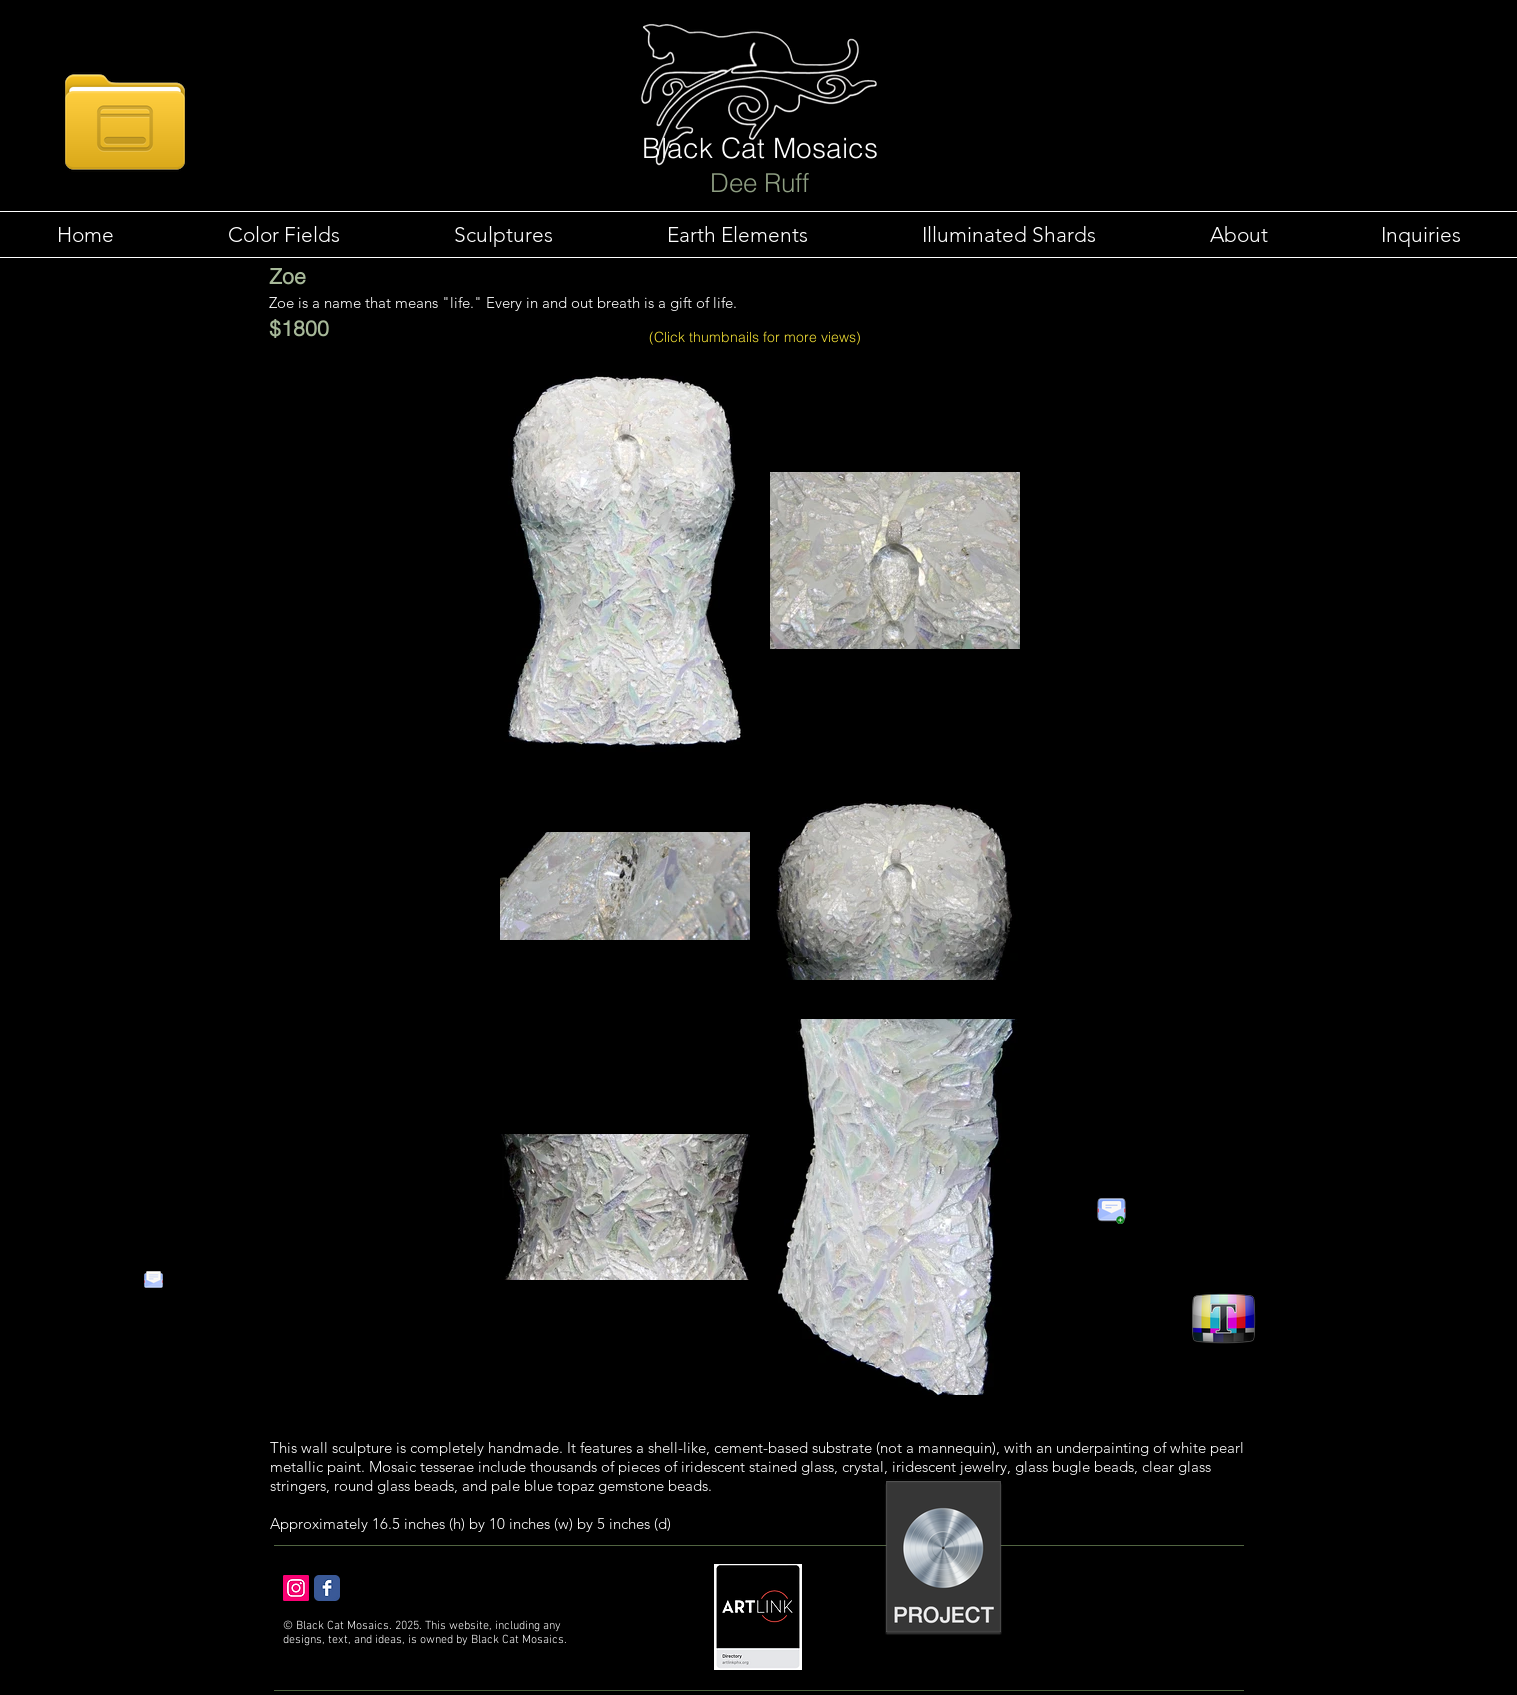 This screenshot has height=1695, width=1517. I want to click on open a Logic Pro project file in GarageBand, so click(943, 1560).